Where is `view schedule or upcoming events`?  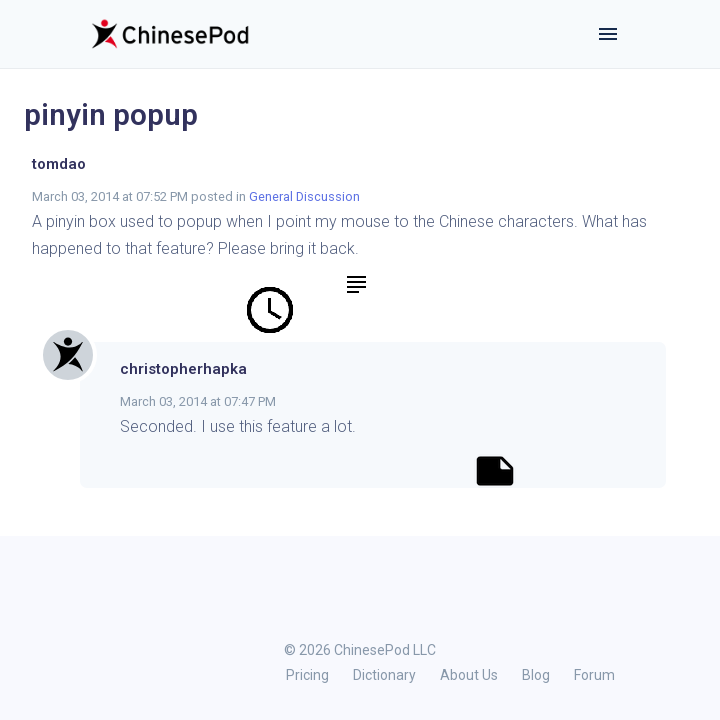
view schedule or upcoming events is located at coordinates (270, 310).